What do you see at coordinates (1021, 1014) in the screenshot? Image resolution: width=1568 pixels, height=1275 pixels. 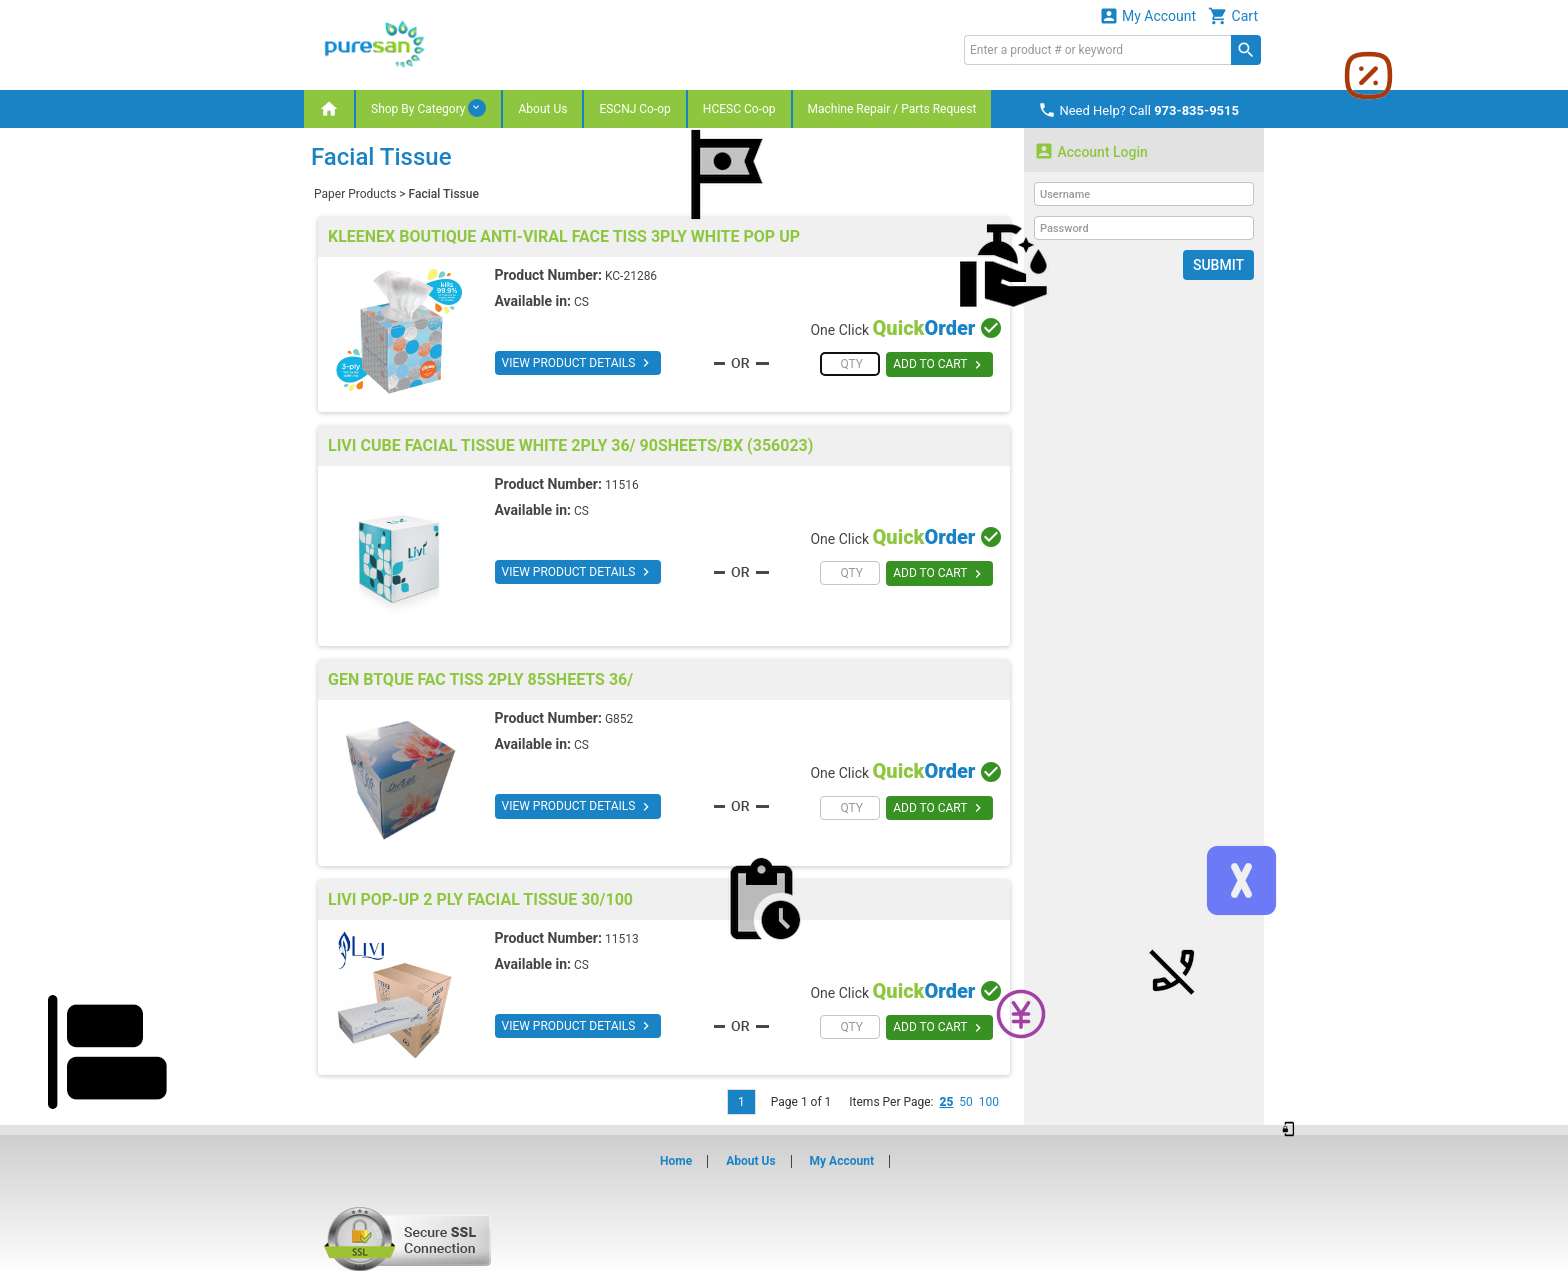 I see `view balance or payment in japanese yen` at bounding box center [1021, 1014].